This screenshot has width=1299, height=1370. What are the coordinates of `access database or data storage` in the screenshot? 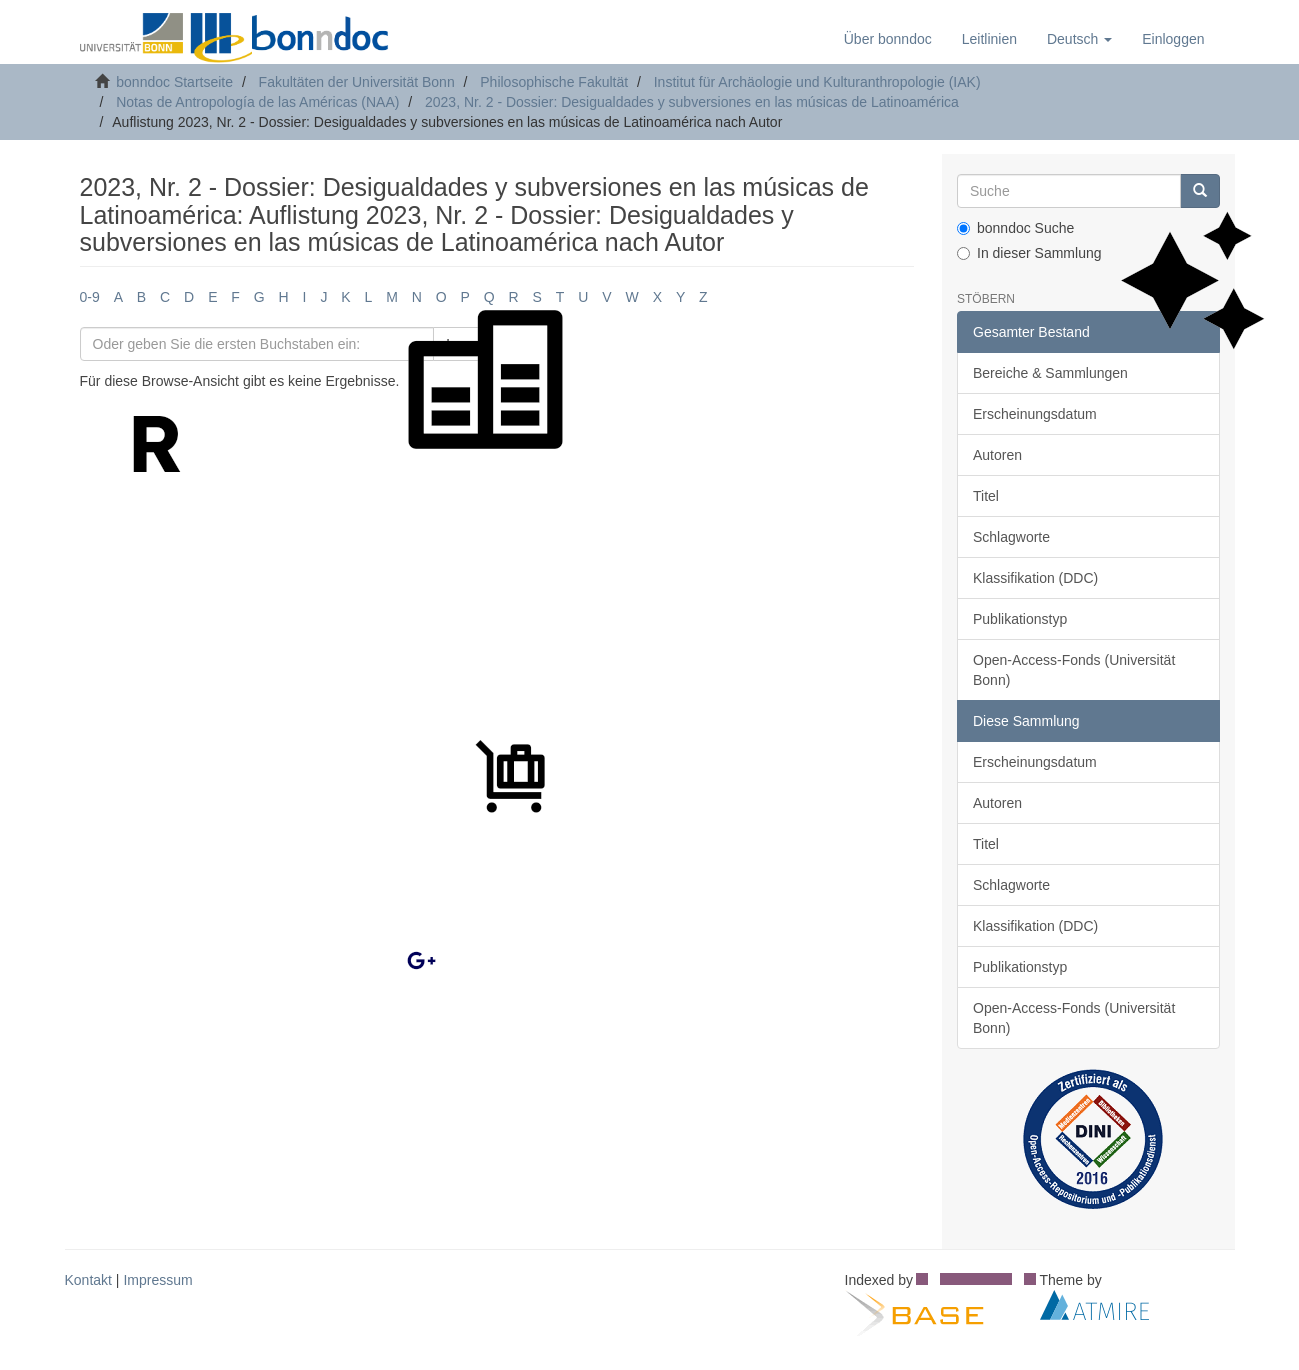 It's located at (485, 379).